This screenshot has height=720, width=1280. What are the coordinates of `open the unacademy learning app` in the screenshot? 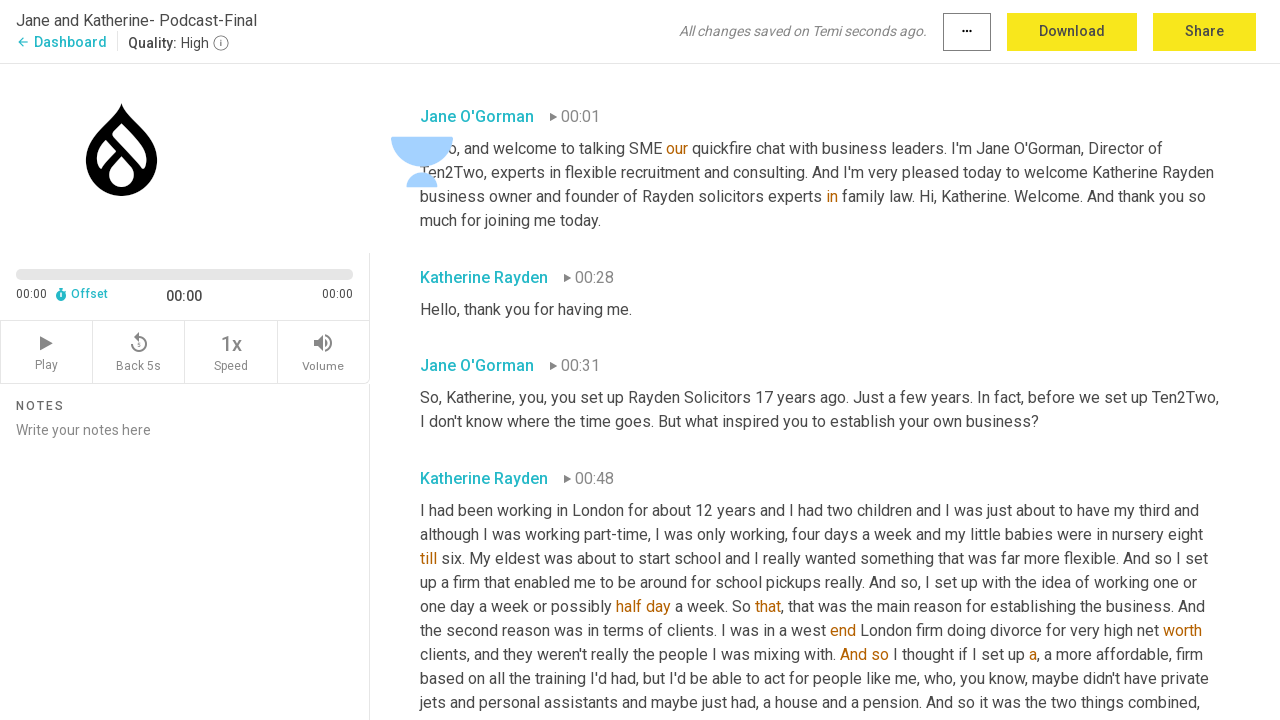 It's located at (422, 162).